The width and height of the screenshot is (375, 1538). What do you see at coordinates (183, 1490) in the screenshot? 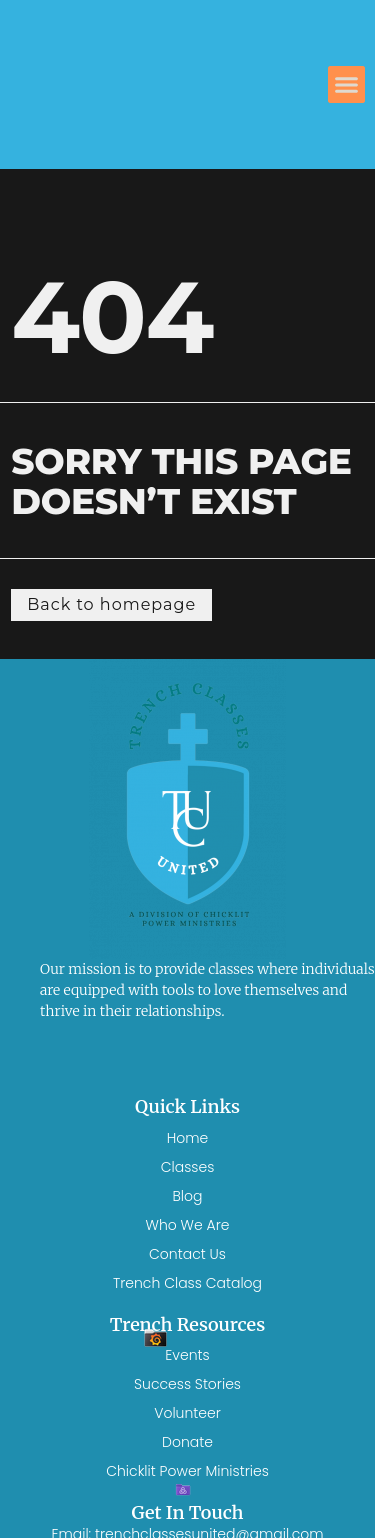
I see `folder containing redux state management files` at bounding box center [183, 1490].